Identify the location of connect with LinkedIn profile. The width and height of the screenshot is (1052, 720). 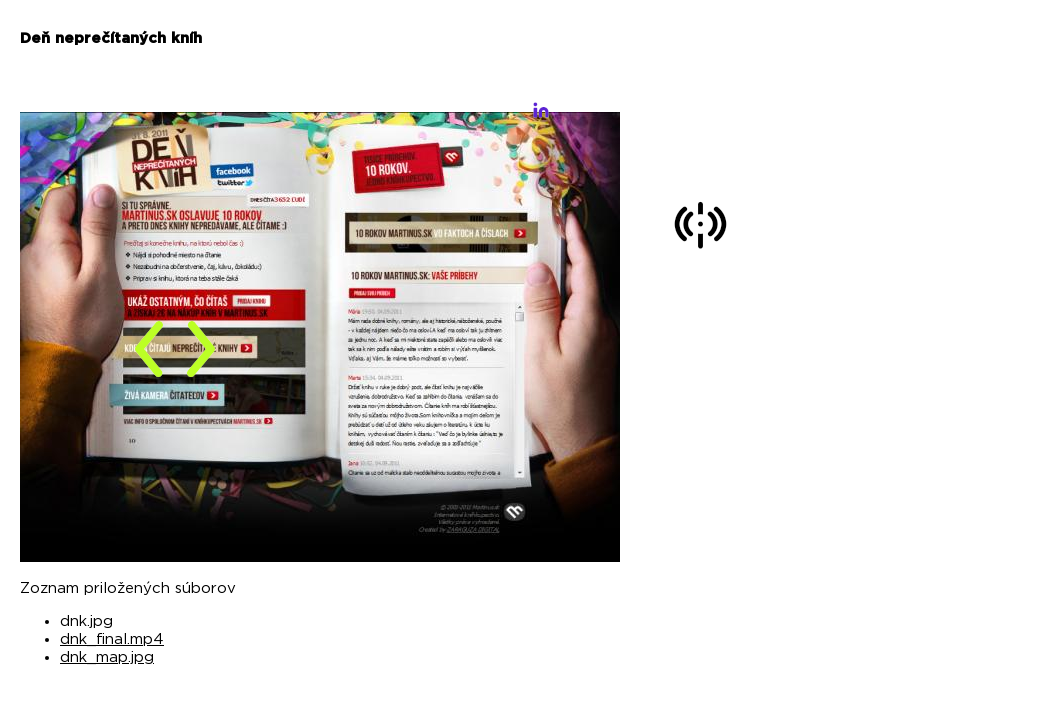
(541, 110).